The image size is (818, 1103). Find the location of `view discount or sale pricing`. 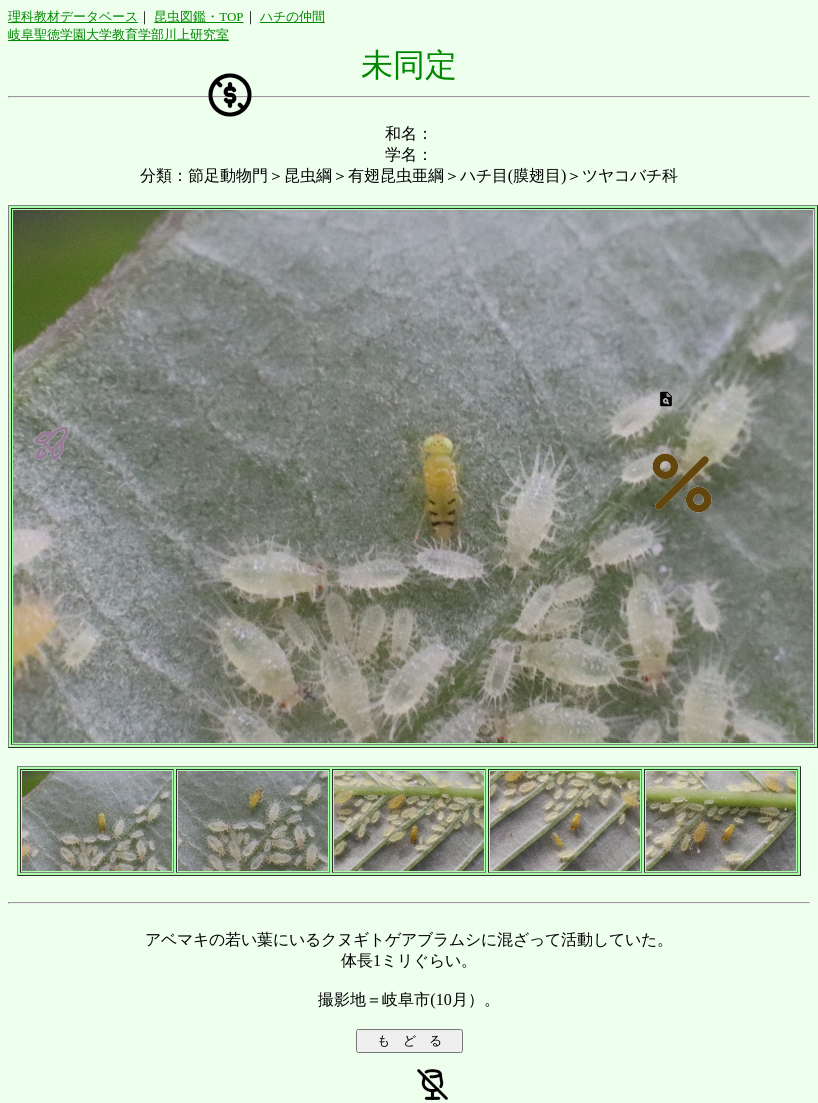

view discount or sale pricing is located at coordinates (682, 483).